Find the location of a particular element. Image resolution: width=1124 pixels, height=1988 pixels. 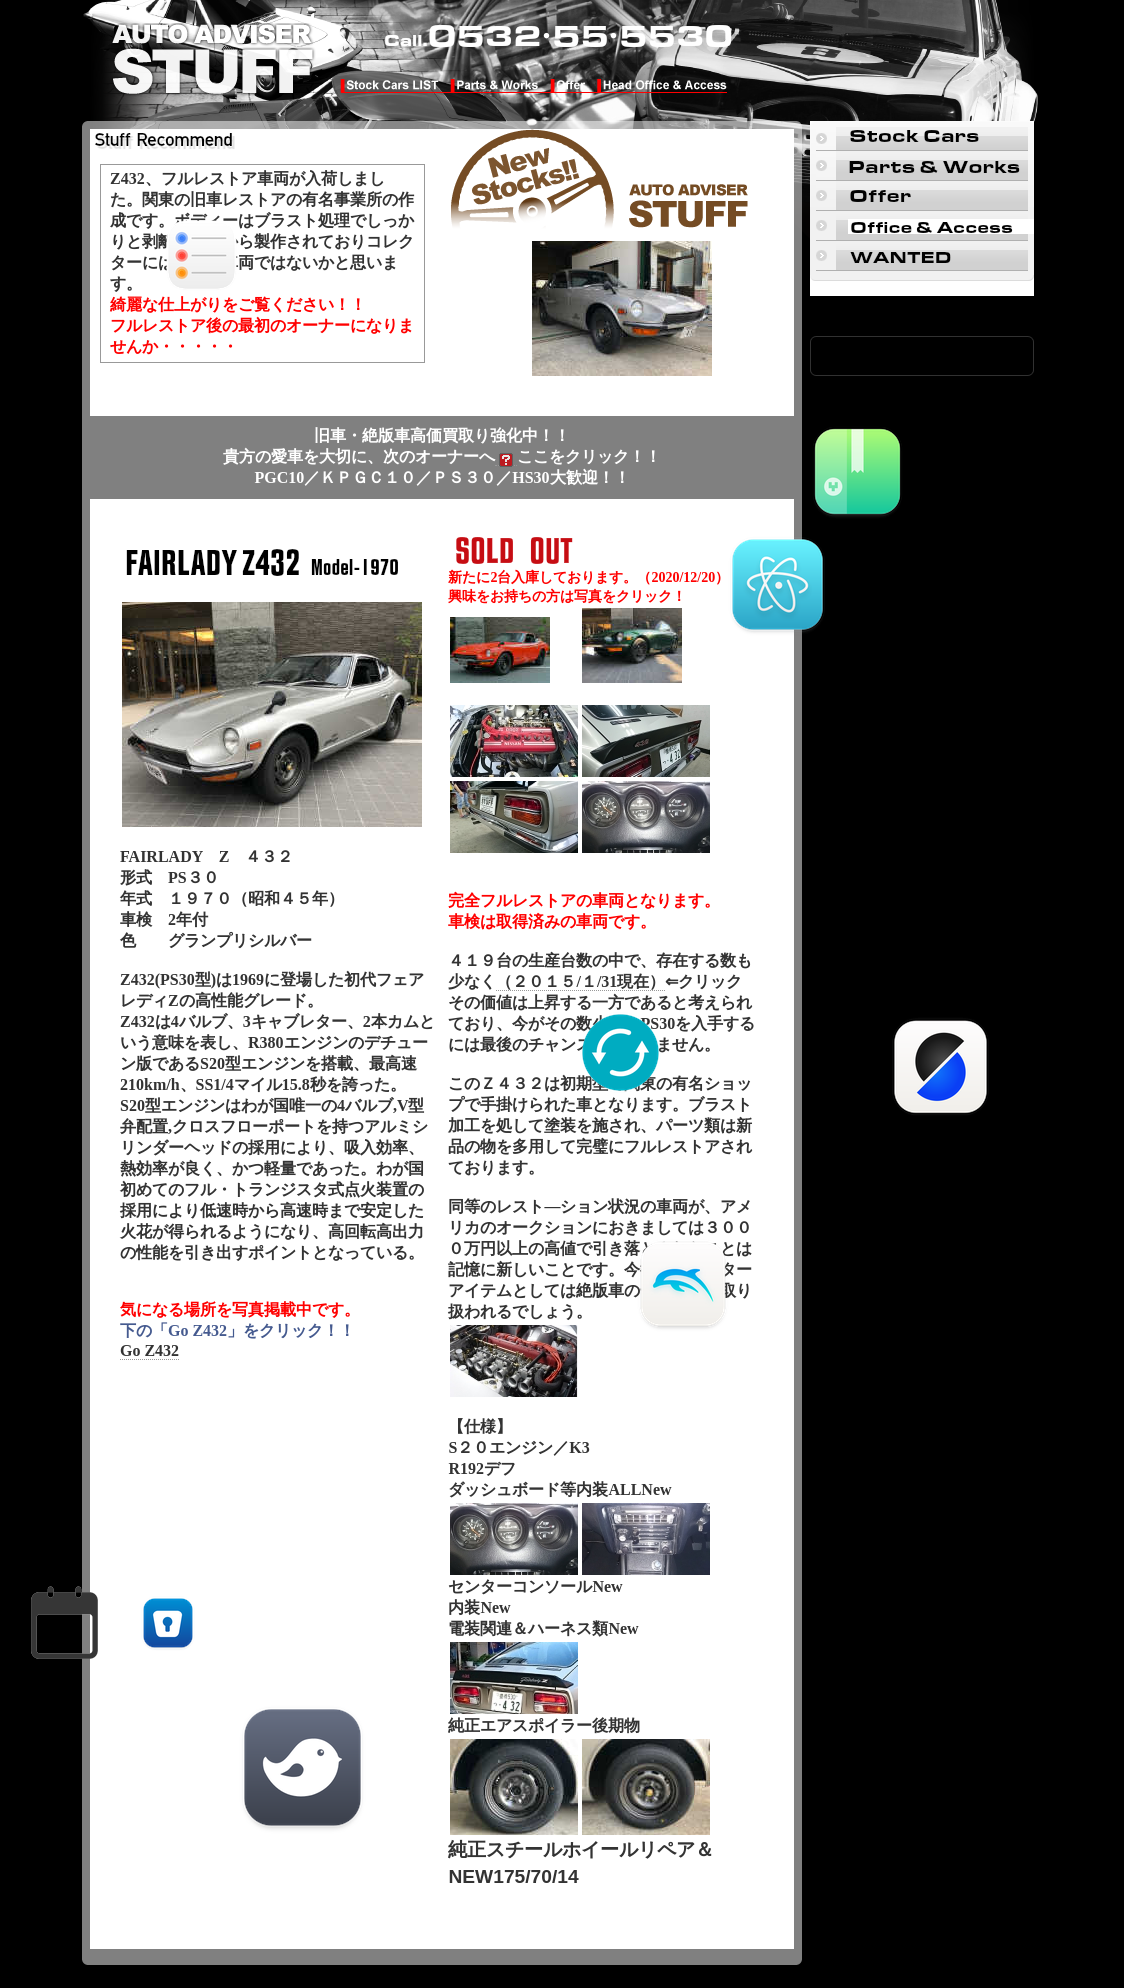

open calendar app is located at coordinates (64, 1625).